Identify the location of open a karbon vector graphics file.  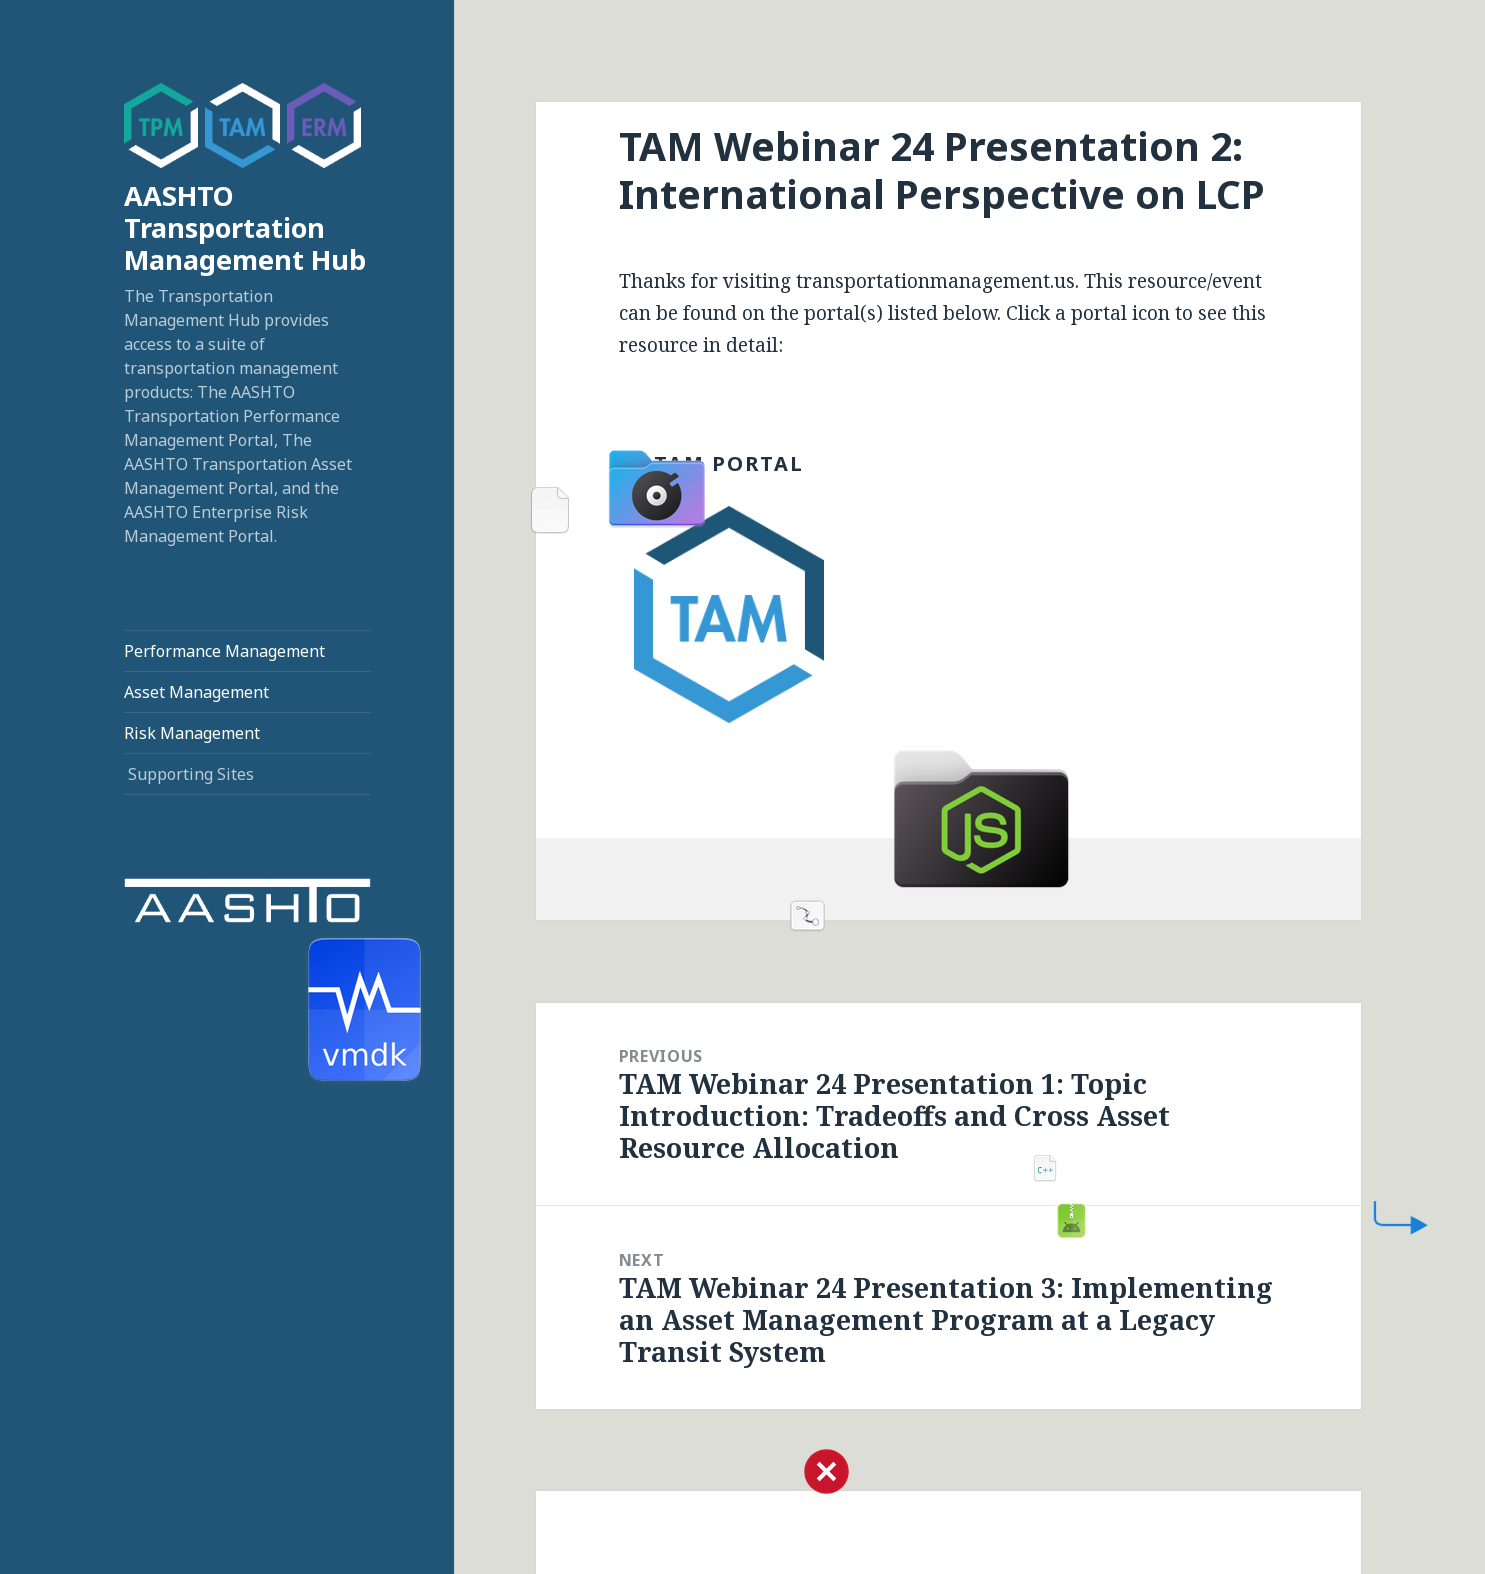
(807, 914).